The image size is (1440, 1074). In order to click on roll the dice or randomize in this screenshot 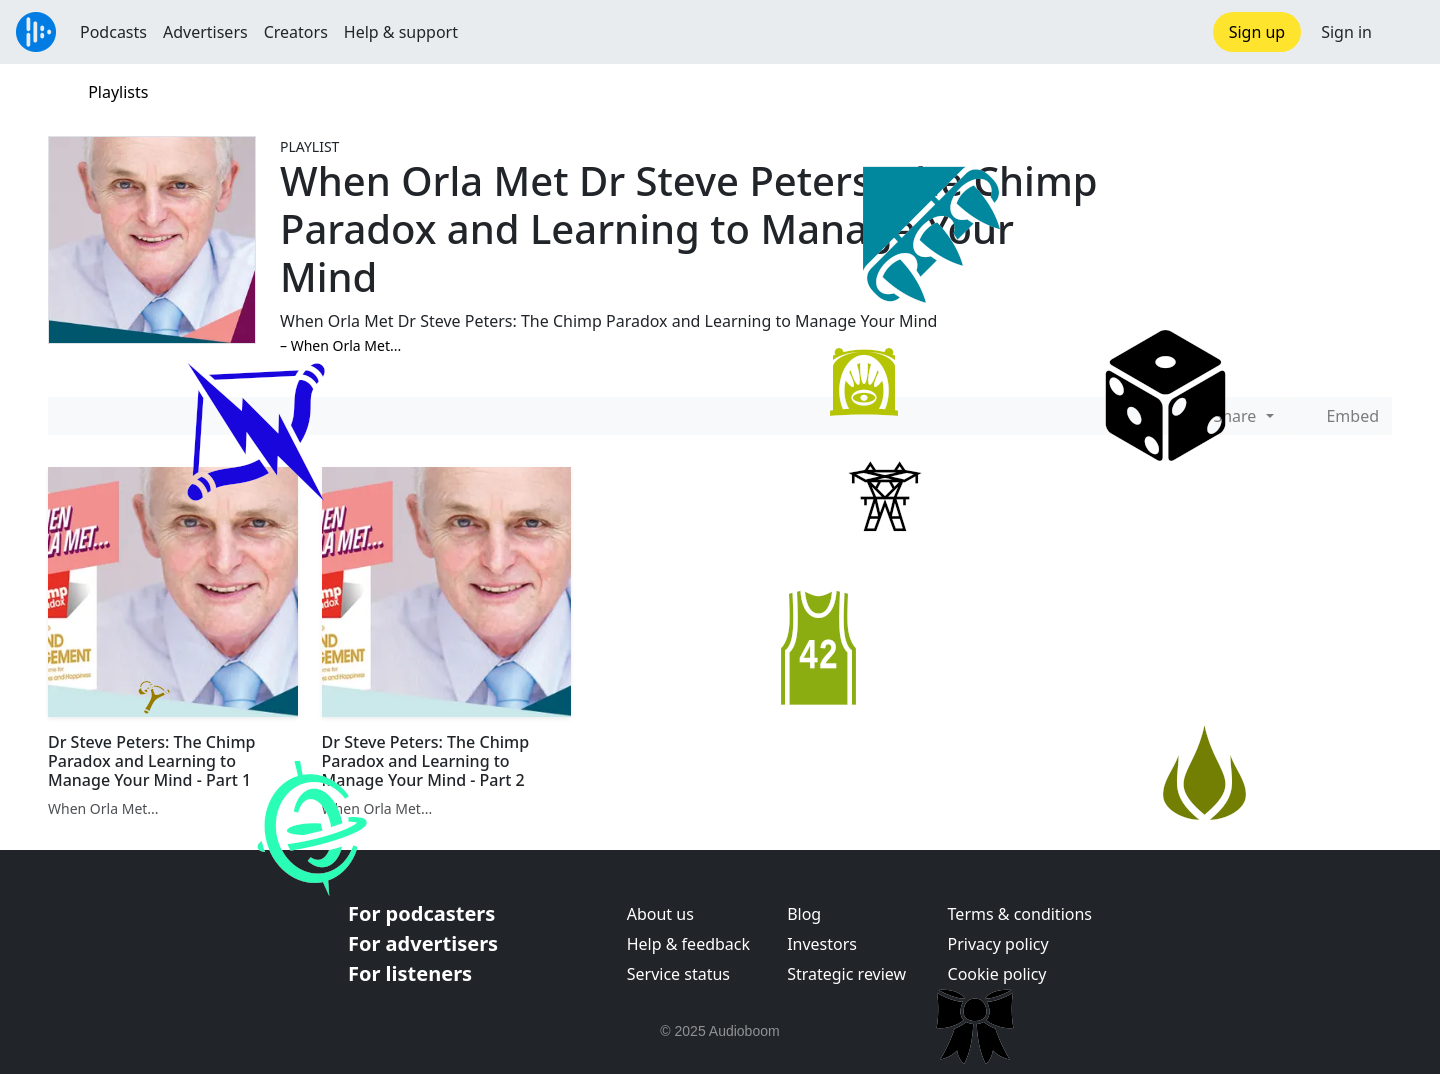, I will do `click(1165, 396)`.